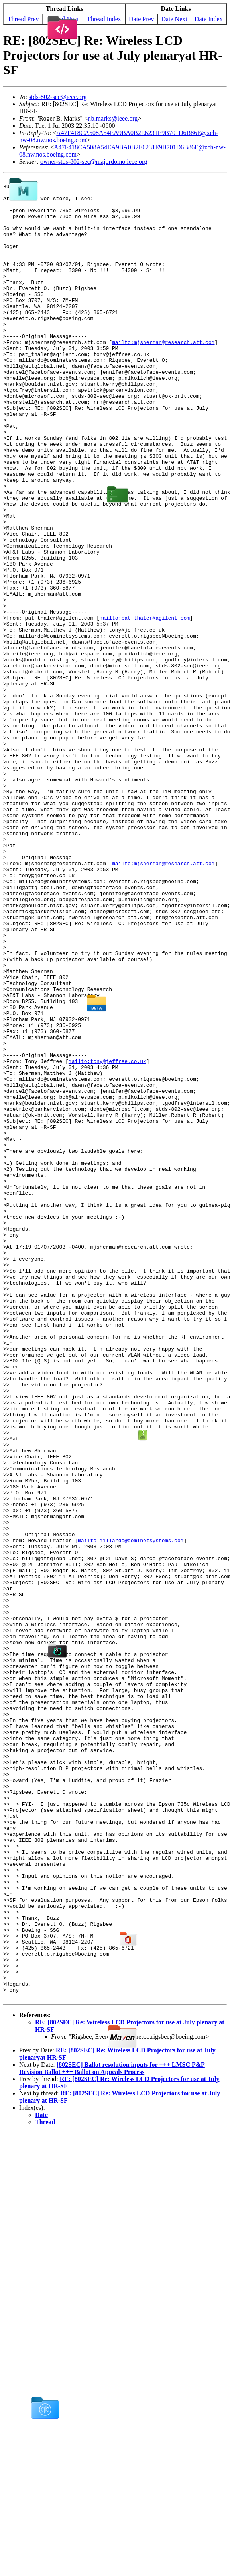  Describe the element at coordinates (96, 1003) in the screenshot. I see `folder containing beta or experimental features` at that location.